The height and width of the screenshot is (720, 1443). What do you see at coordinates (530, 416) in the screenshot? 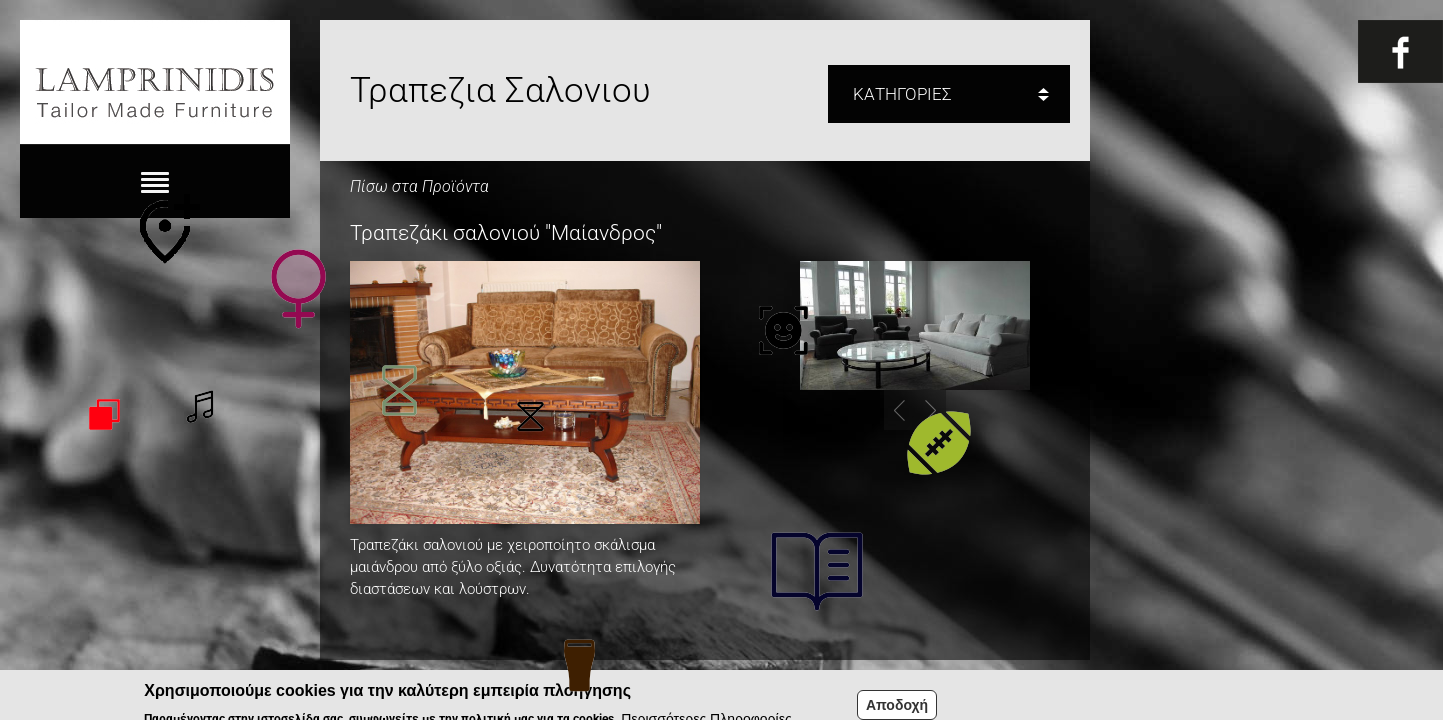
I see `timer with significant time remaining` at bounding box center [530, 416].